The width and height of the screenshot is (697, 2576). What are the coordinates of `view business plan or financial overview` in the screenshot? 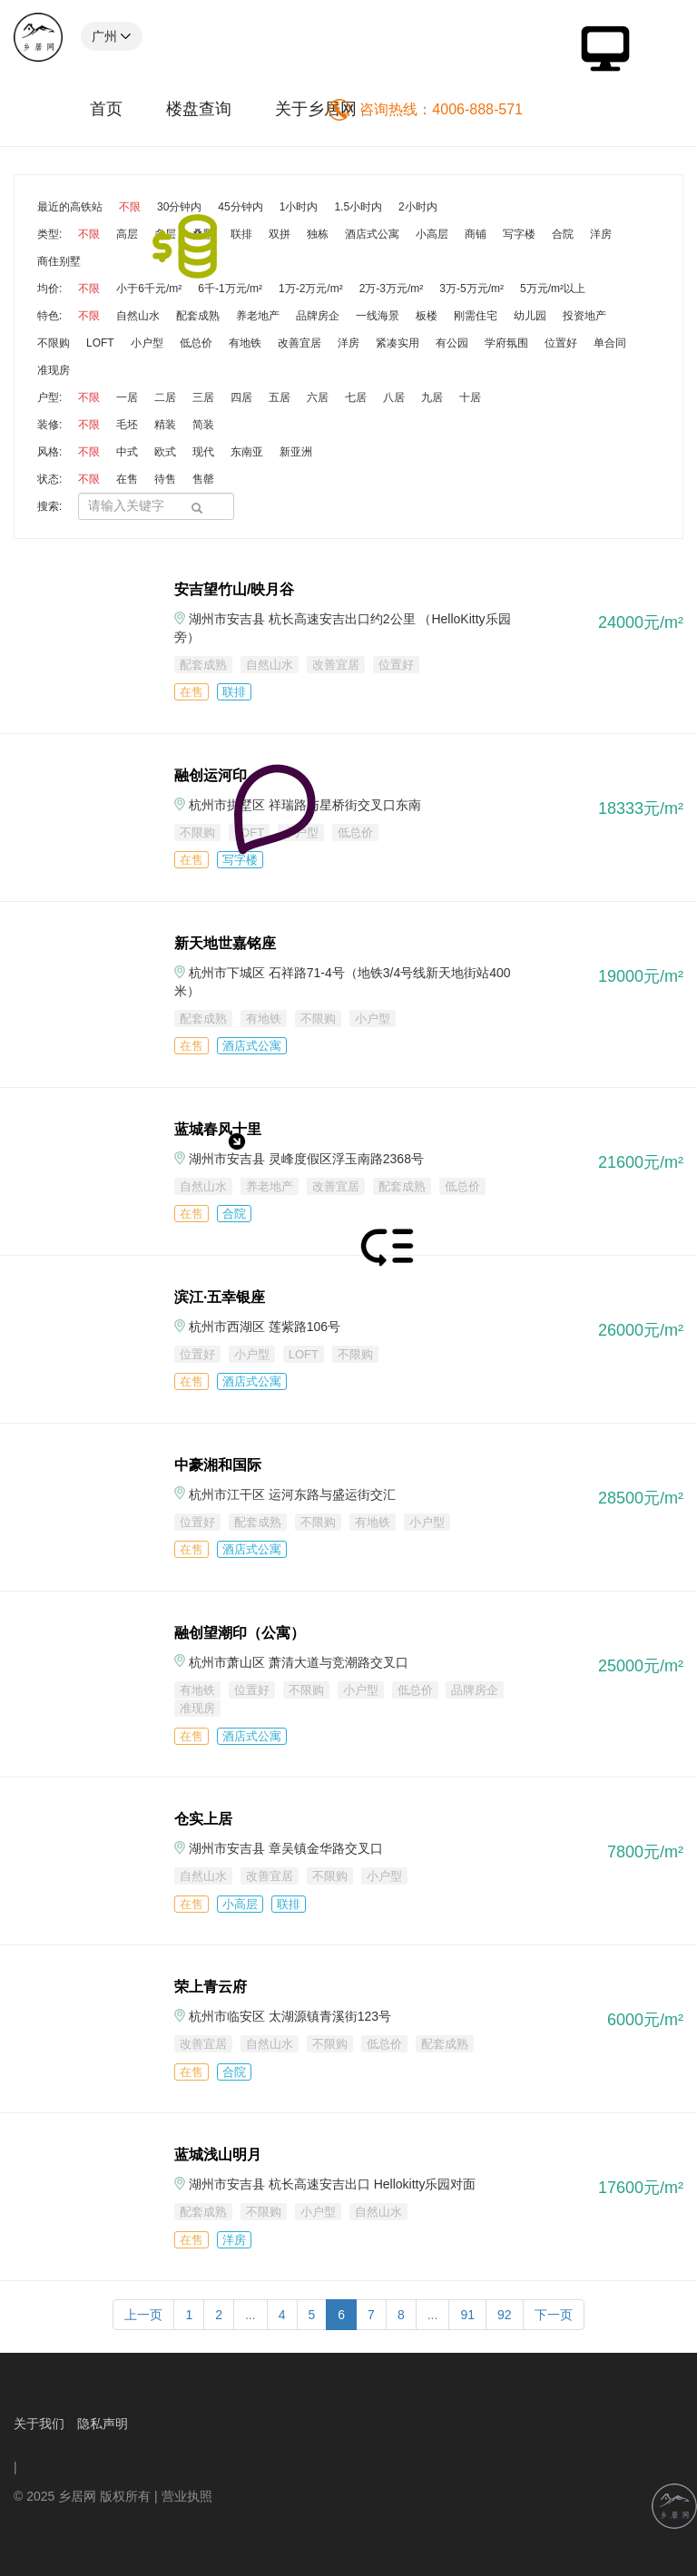 It's located at (184, 246).